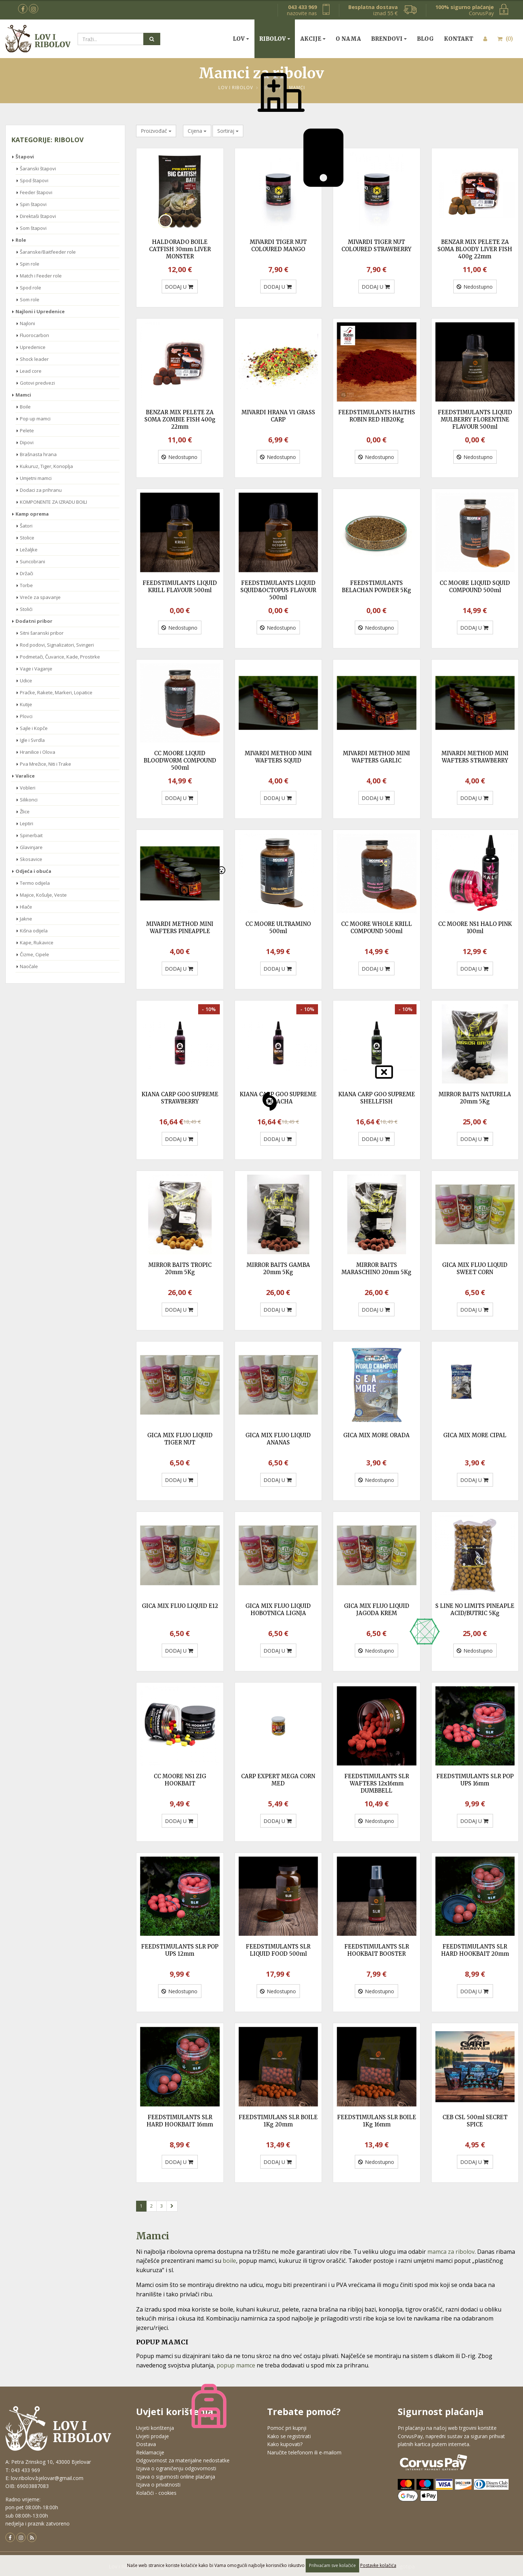  What do you see at coordinates (221, 870) in the screenshot?
I see `indicates a surprise or unexpected event notification` at bounding box center [221, 870].